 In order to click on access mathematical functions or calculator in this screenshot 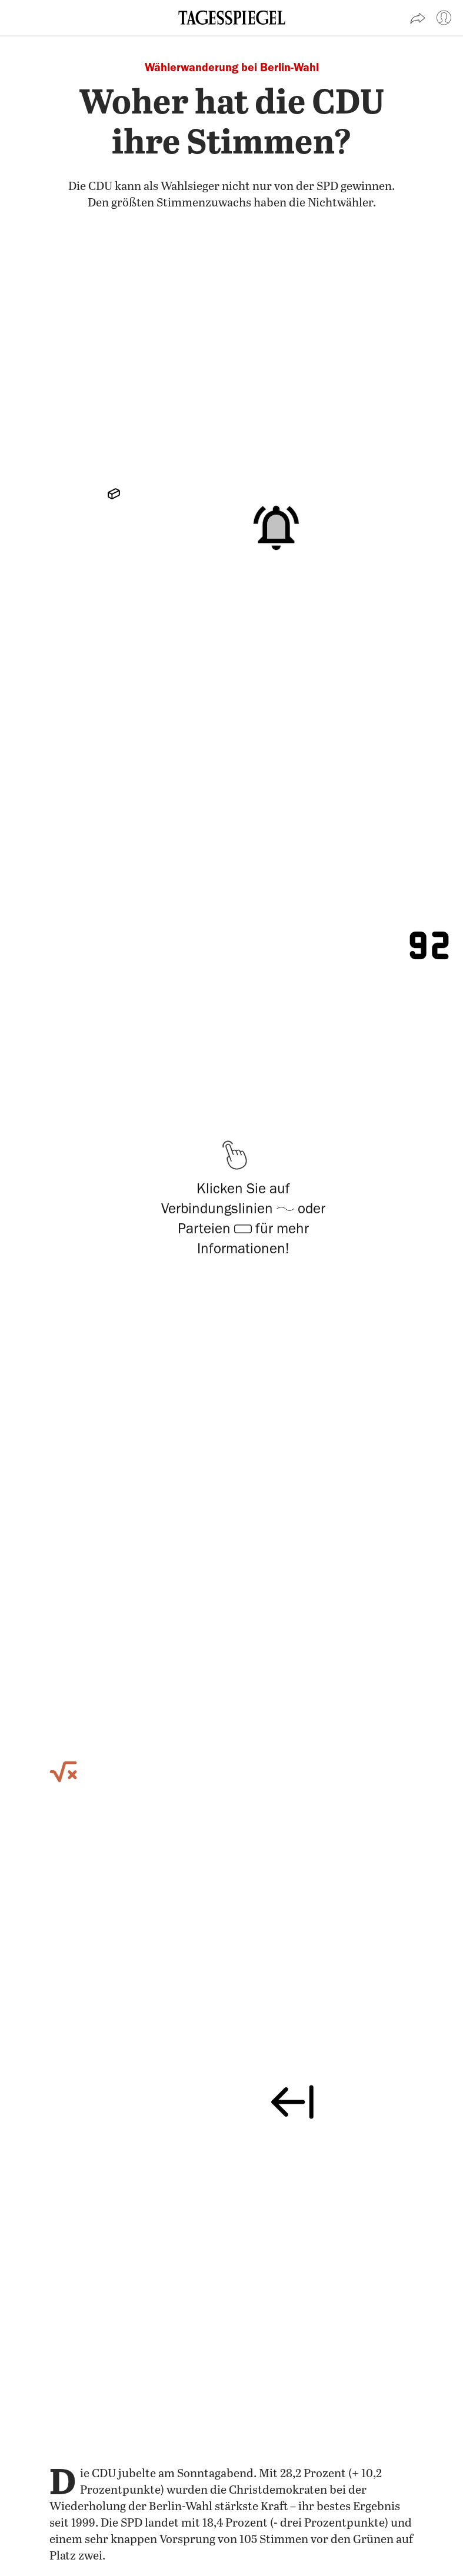, I will do `click(63, 1771)`.